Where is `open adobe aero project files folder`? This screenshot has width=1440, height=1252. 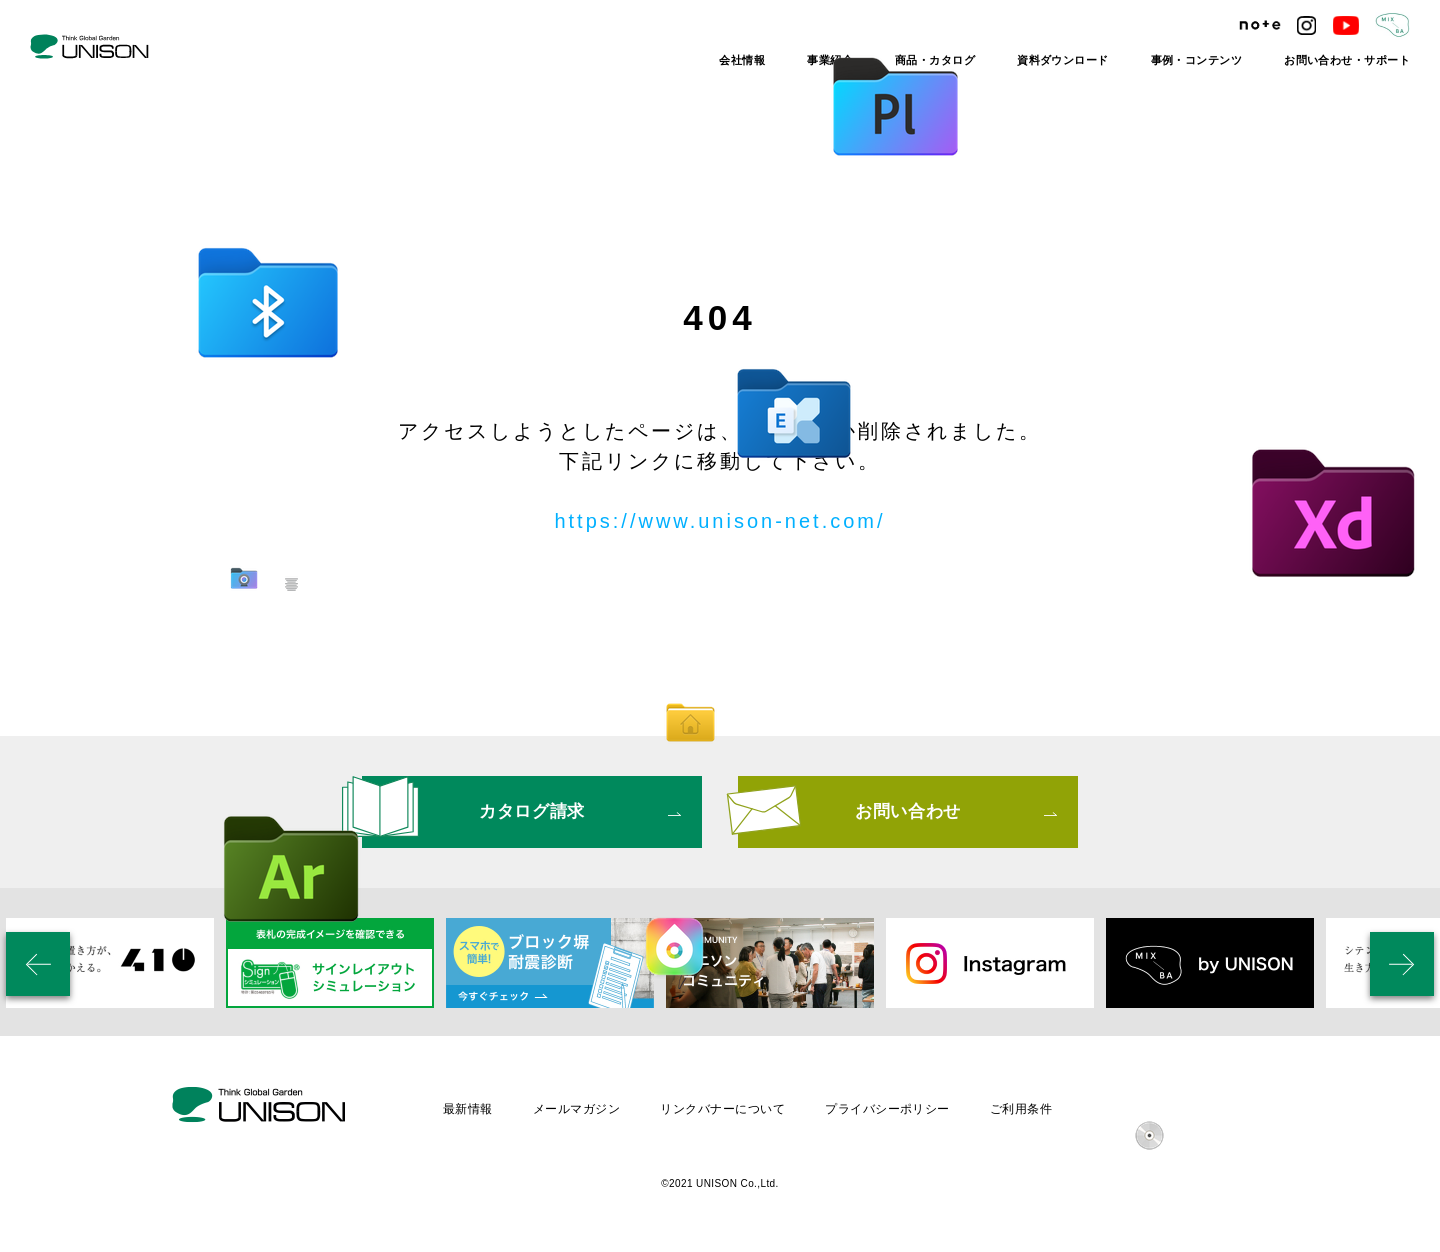 open adobe aero project files folder is located at coordinates (290, 872).